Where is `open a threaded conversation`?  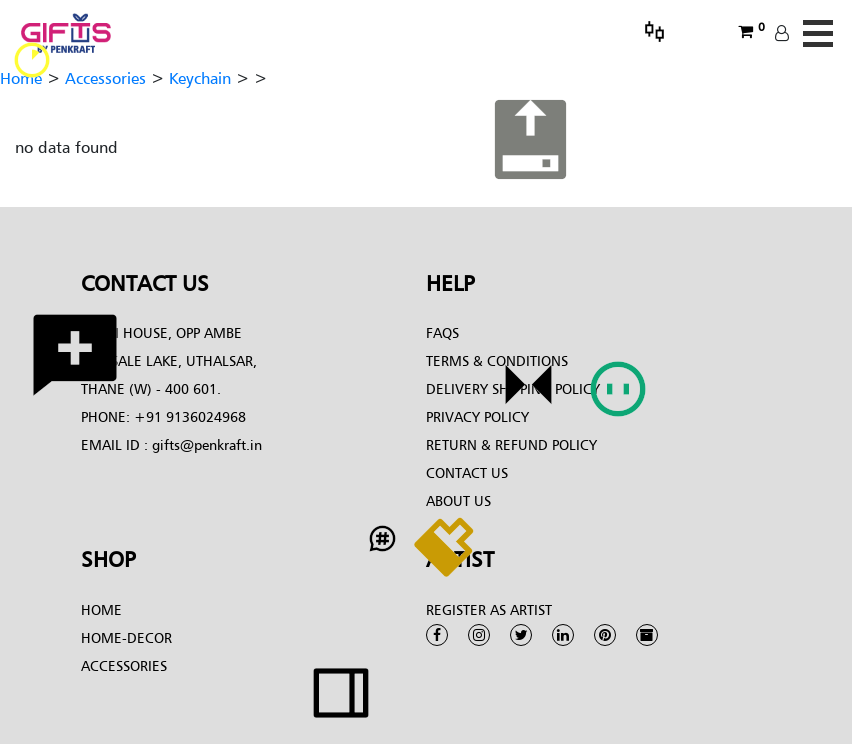 open a threaded conversation is located at coordinates (382, 538).